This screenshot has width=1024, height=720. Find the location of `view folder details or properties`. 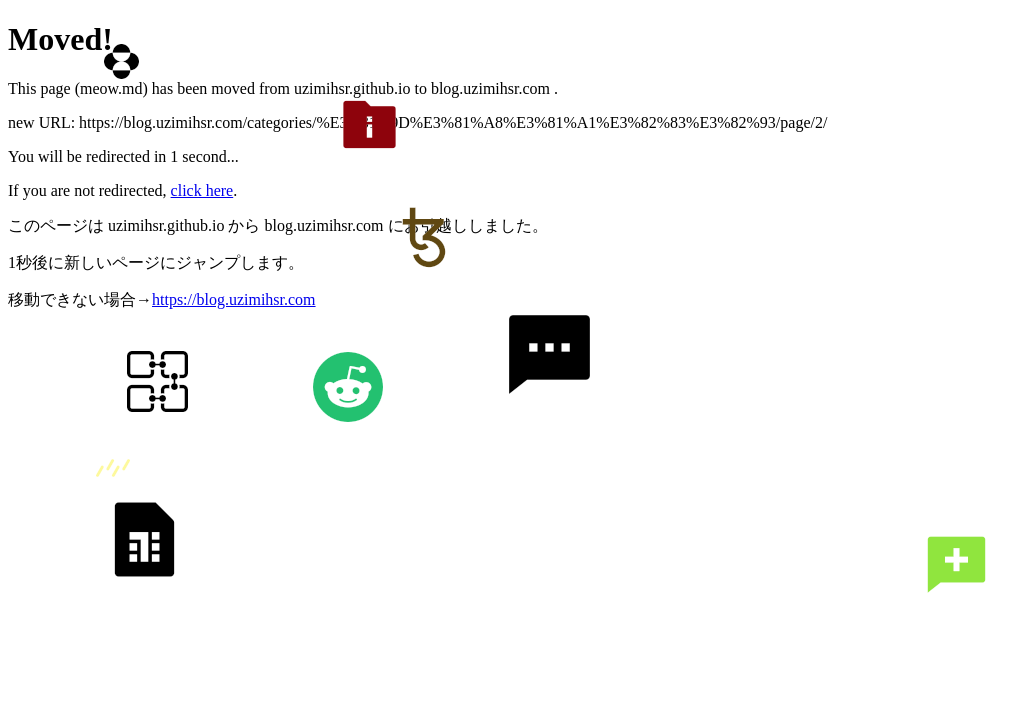

view folder details or properties is located at coordinates (369, 124).